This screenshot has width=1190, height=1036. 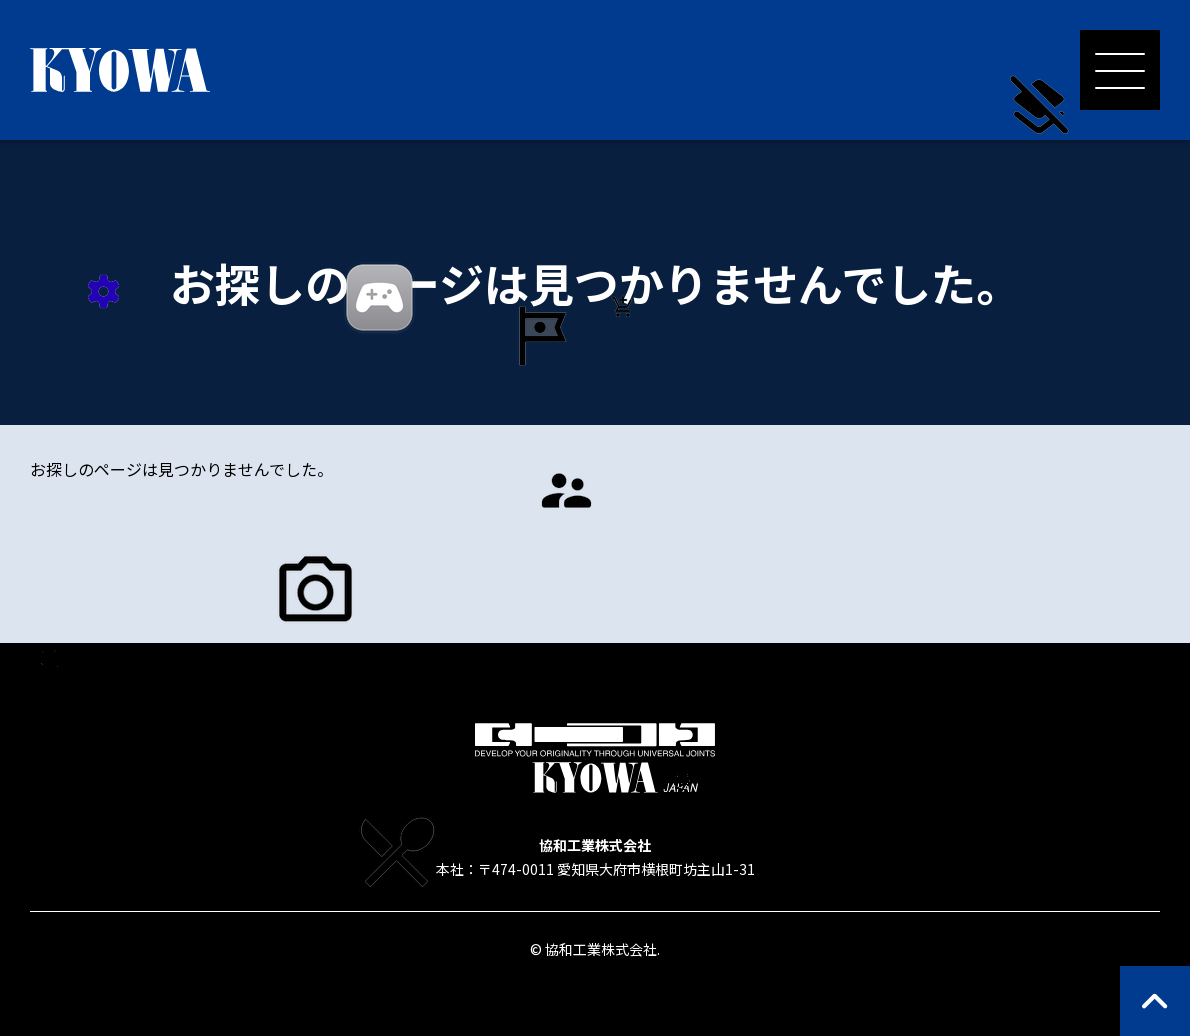 I want to click on access settings or preferences, so click(x=103, y=291).